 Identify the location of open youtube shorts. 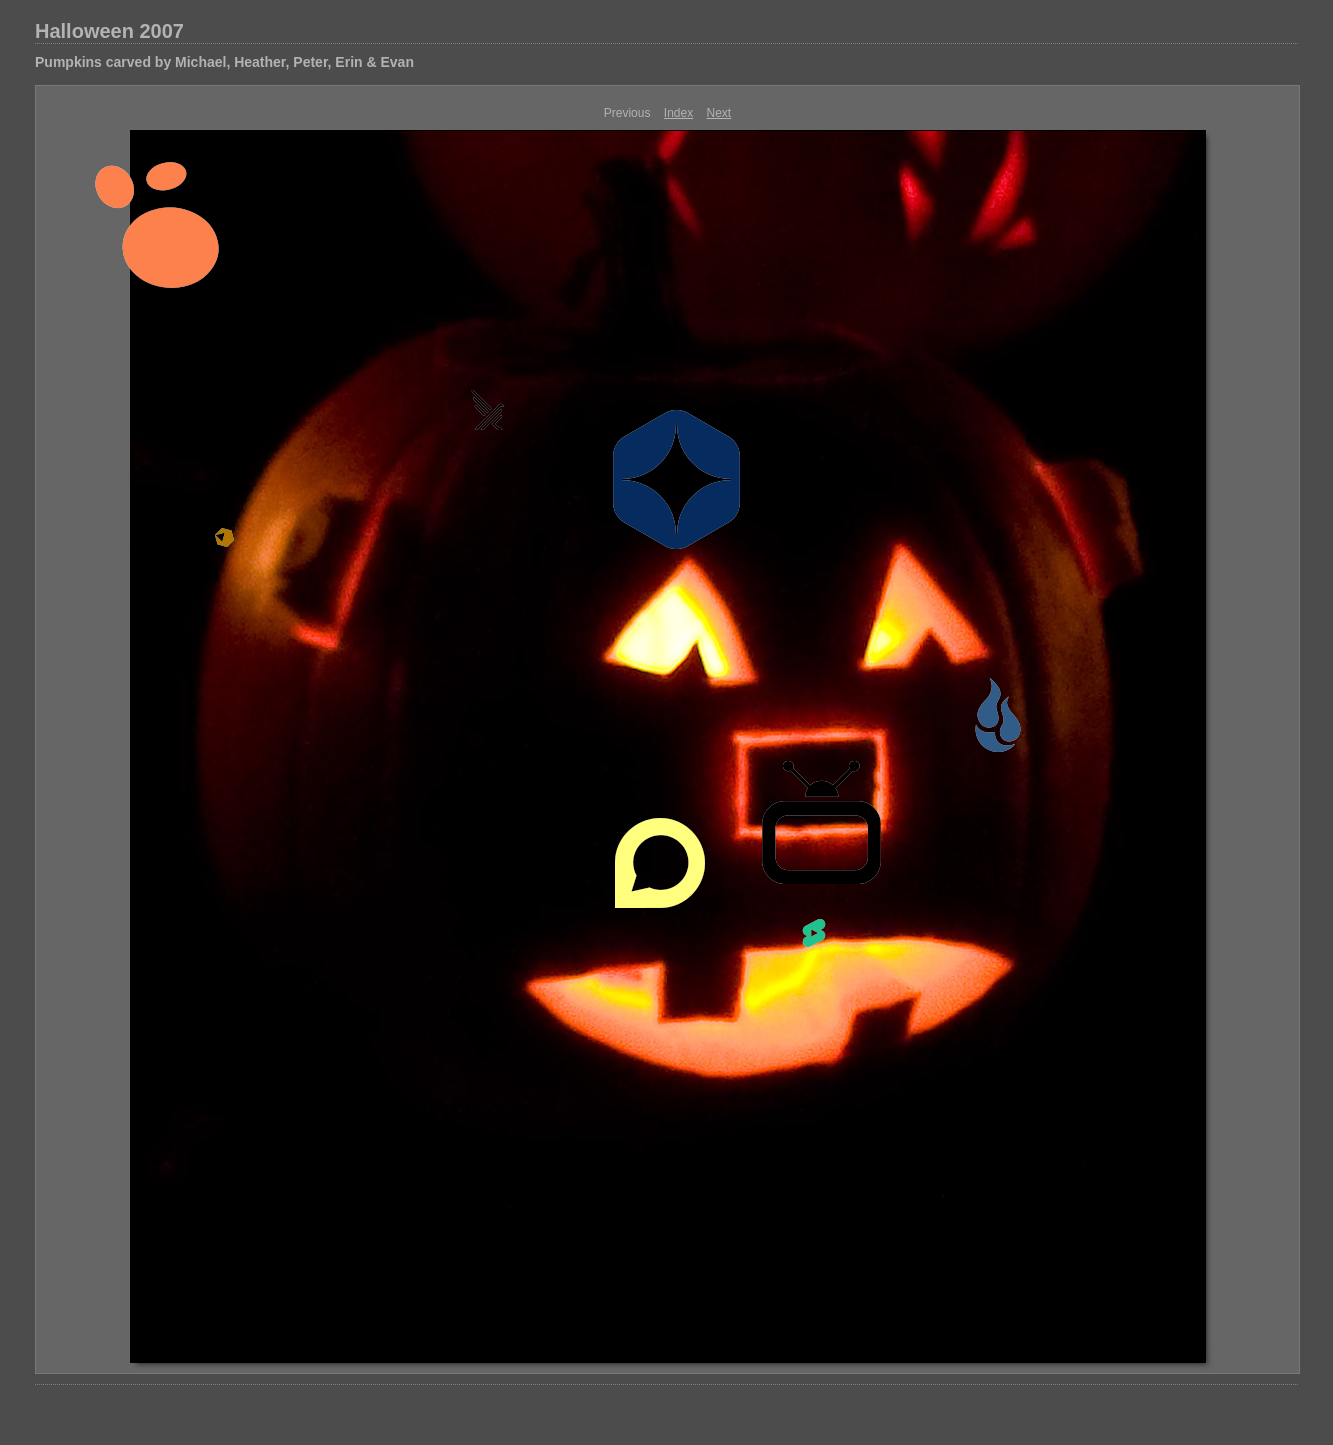
(814, 933).